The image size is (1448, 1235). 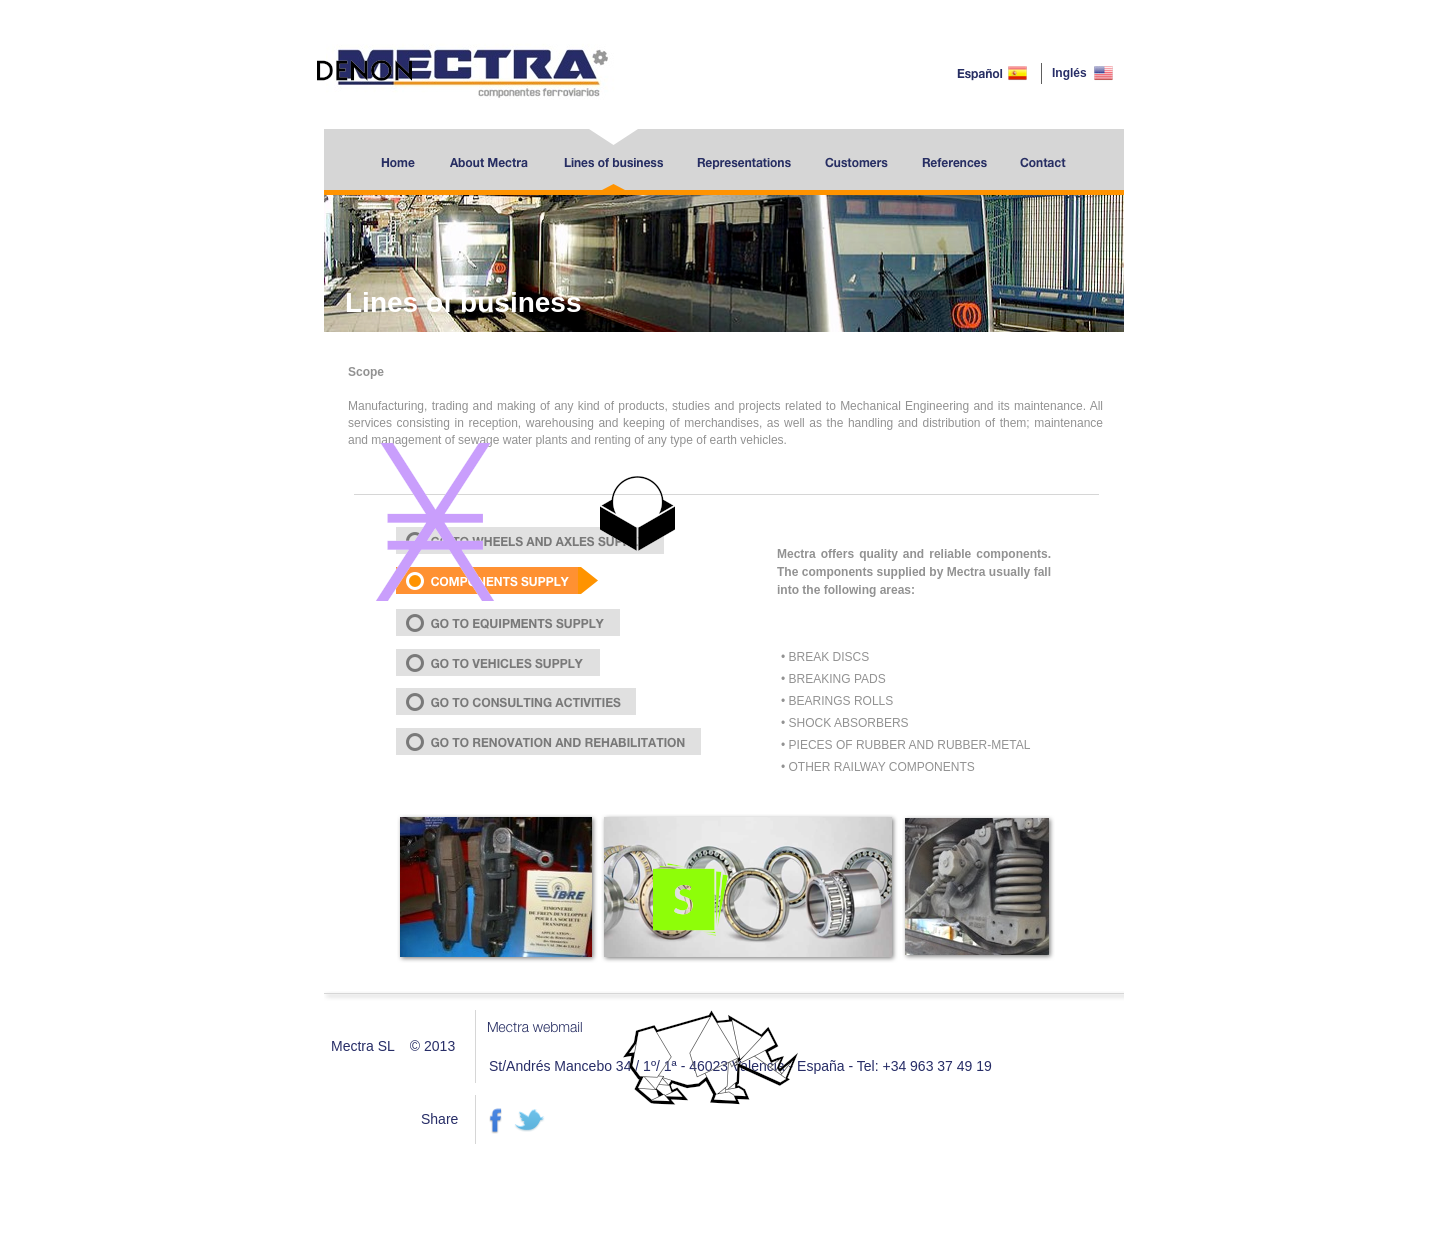 I want to click on open slides presentation app, so click(x=690, y=899).